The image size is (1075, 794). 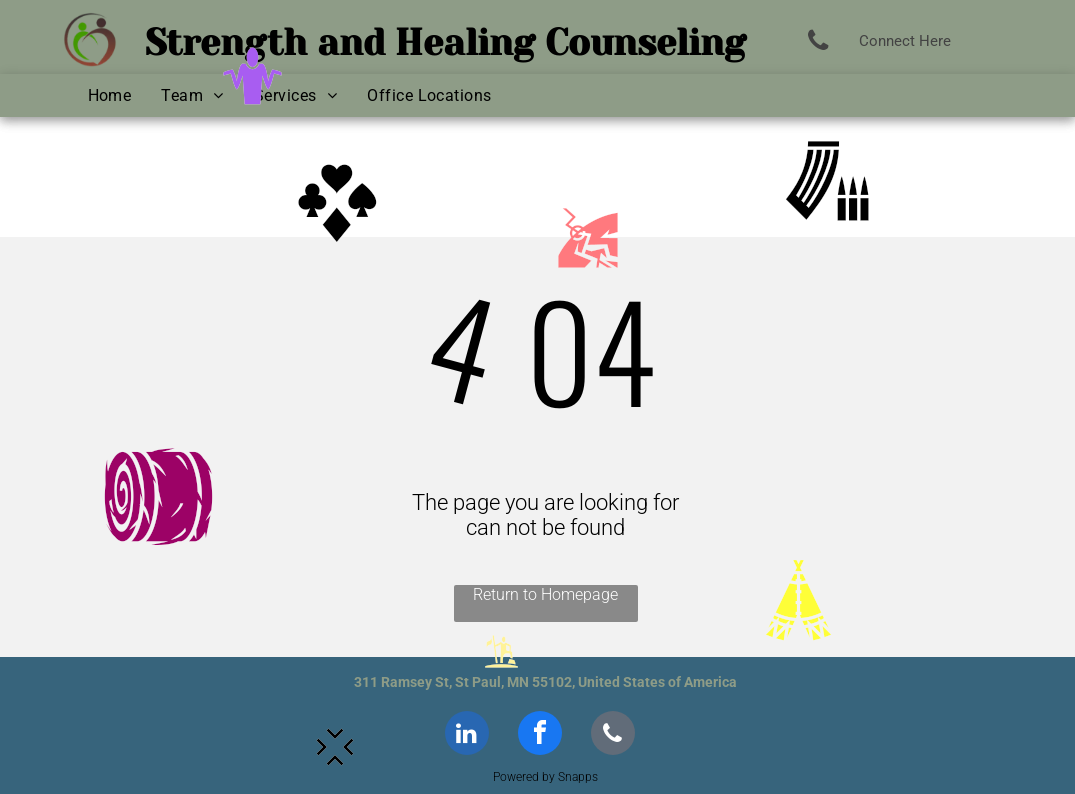 I want to click on indicates conquest or victory achievement, so click(x=501, y=651).